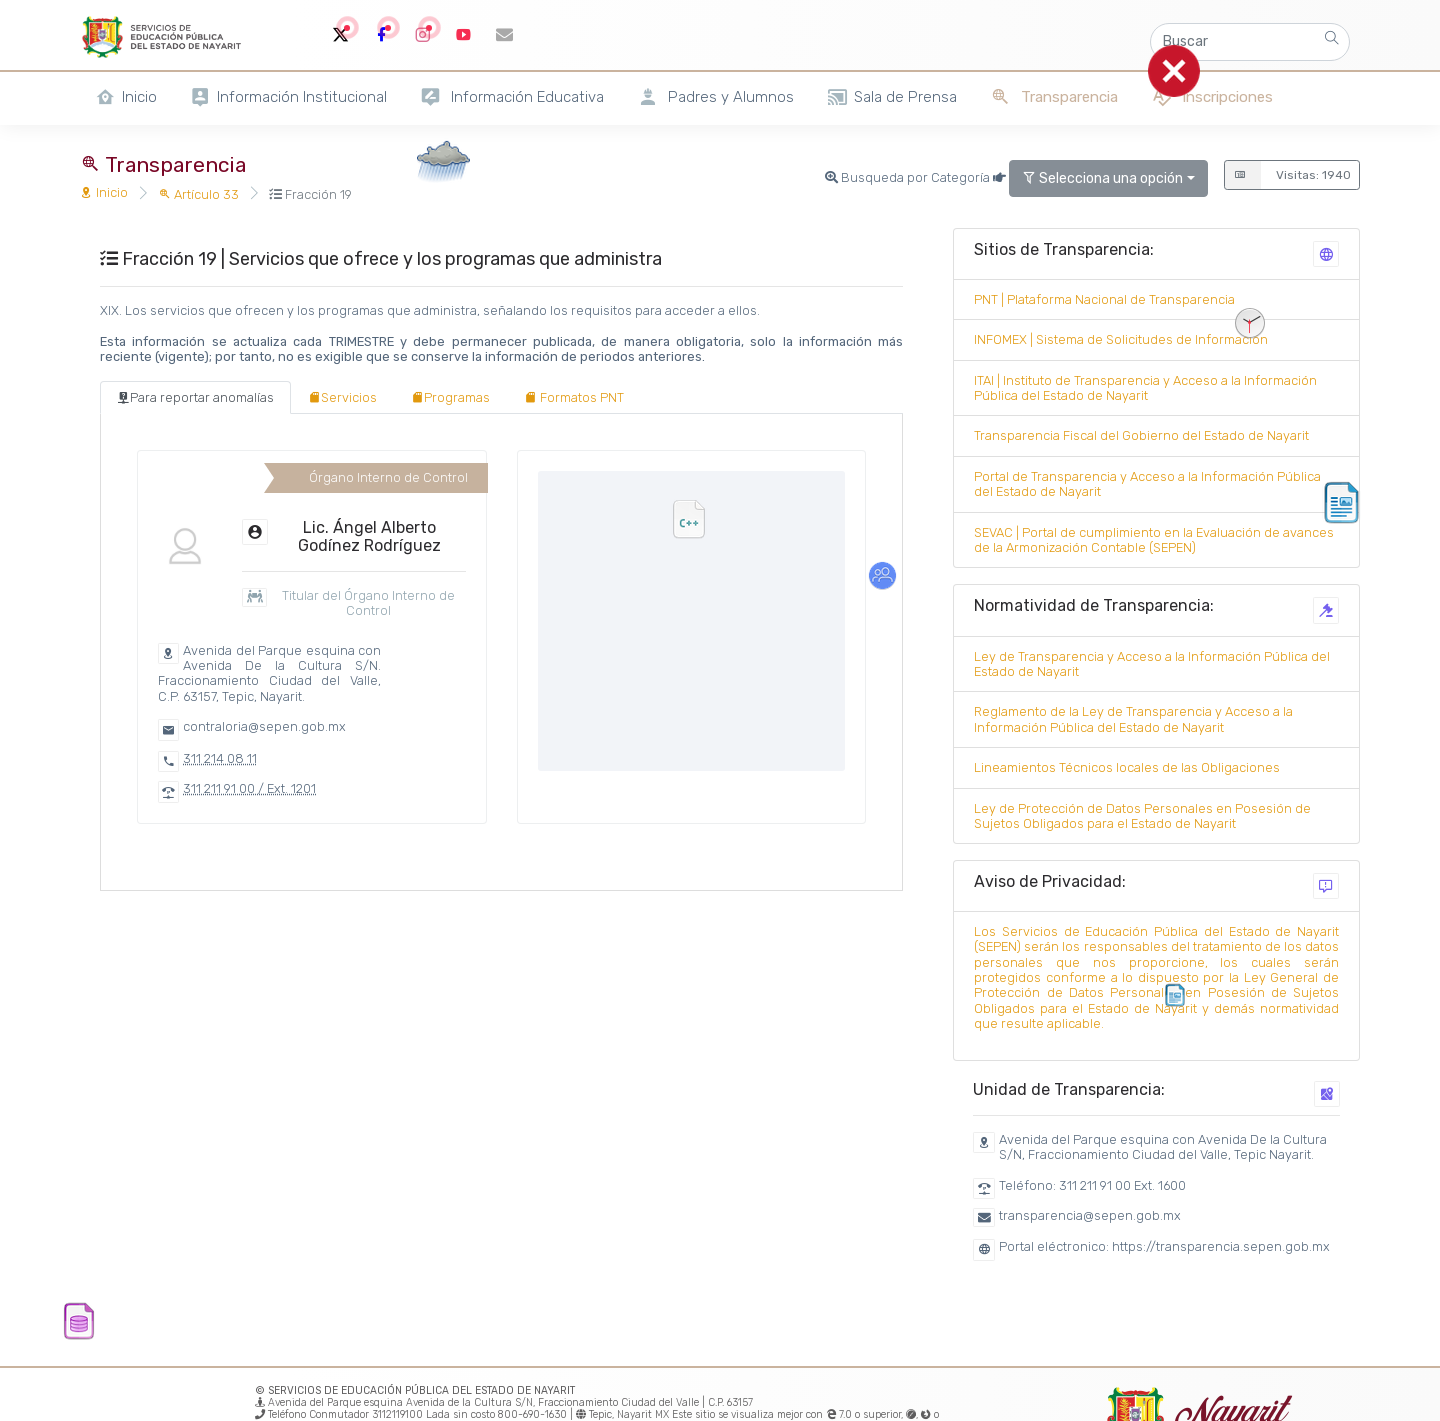 The width and height of the screenshot is (1440, 1421). Describe the element at coordinates (443, 157) in the screenshot. I see `indicates rainy weather conditions` at that location.